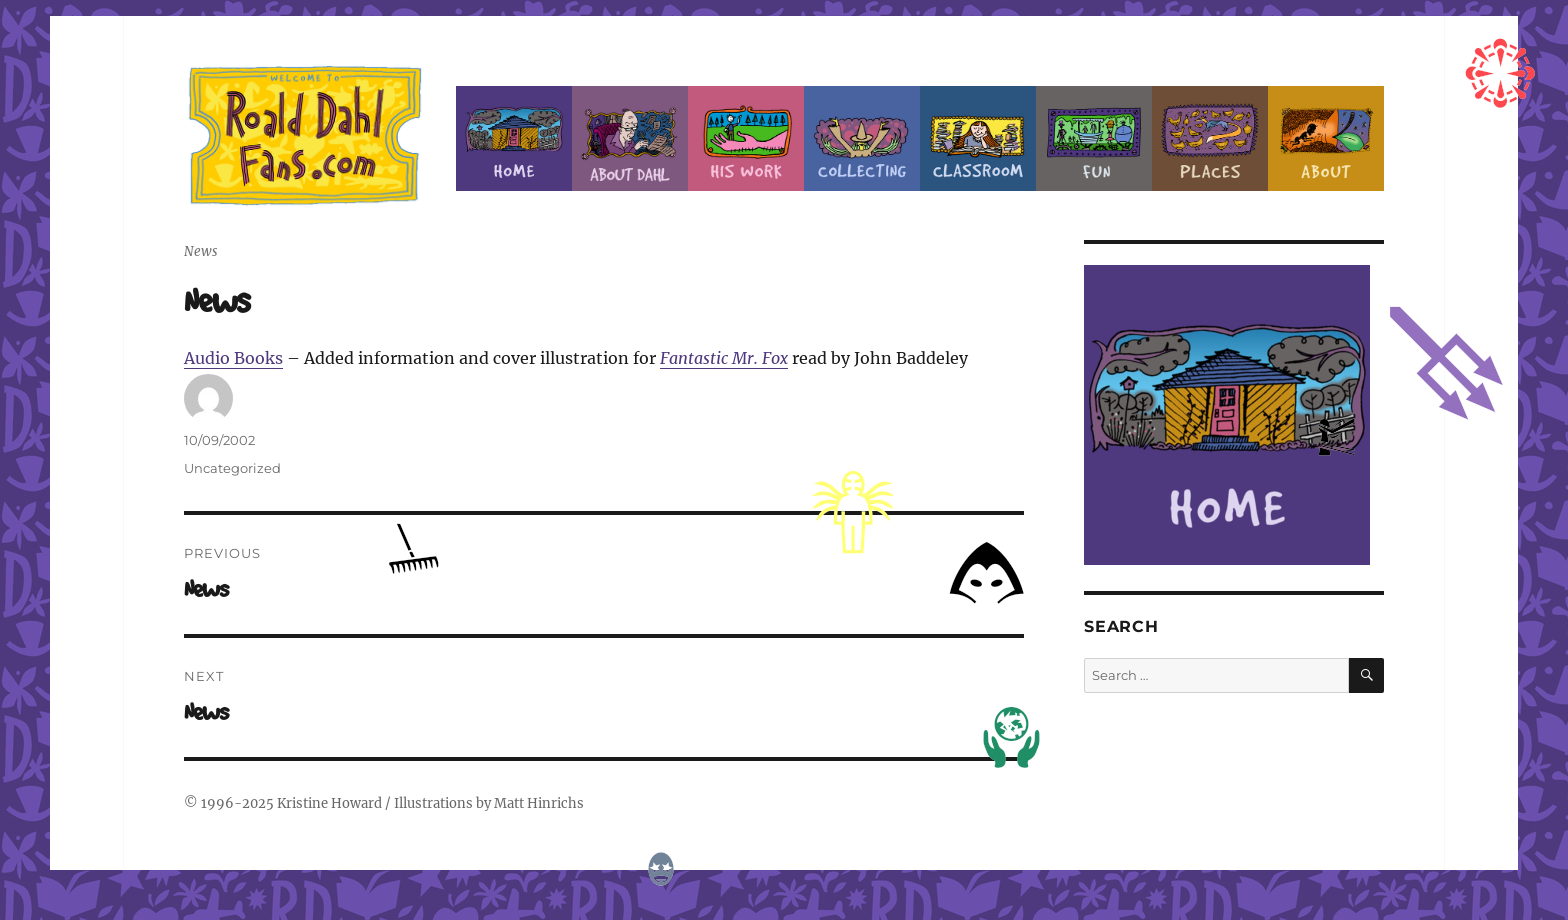 The height and width of the screenshot is (920, 1568). What do you see at coordinates (1336, 437) in the screenshot?
I see `lock picking skill or ability in a game` at bounding box center [1336, 437].